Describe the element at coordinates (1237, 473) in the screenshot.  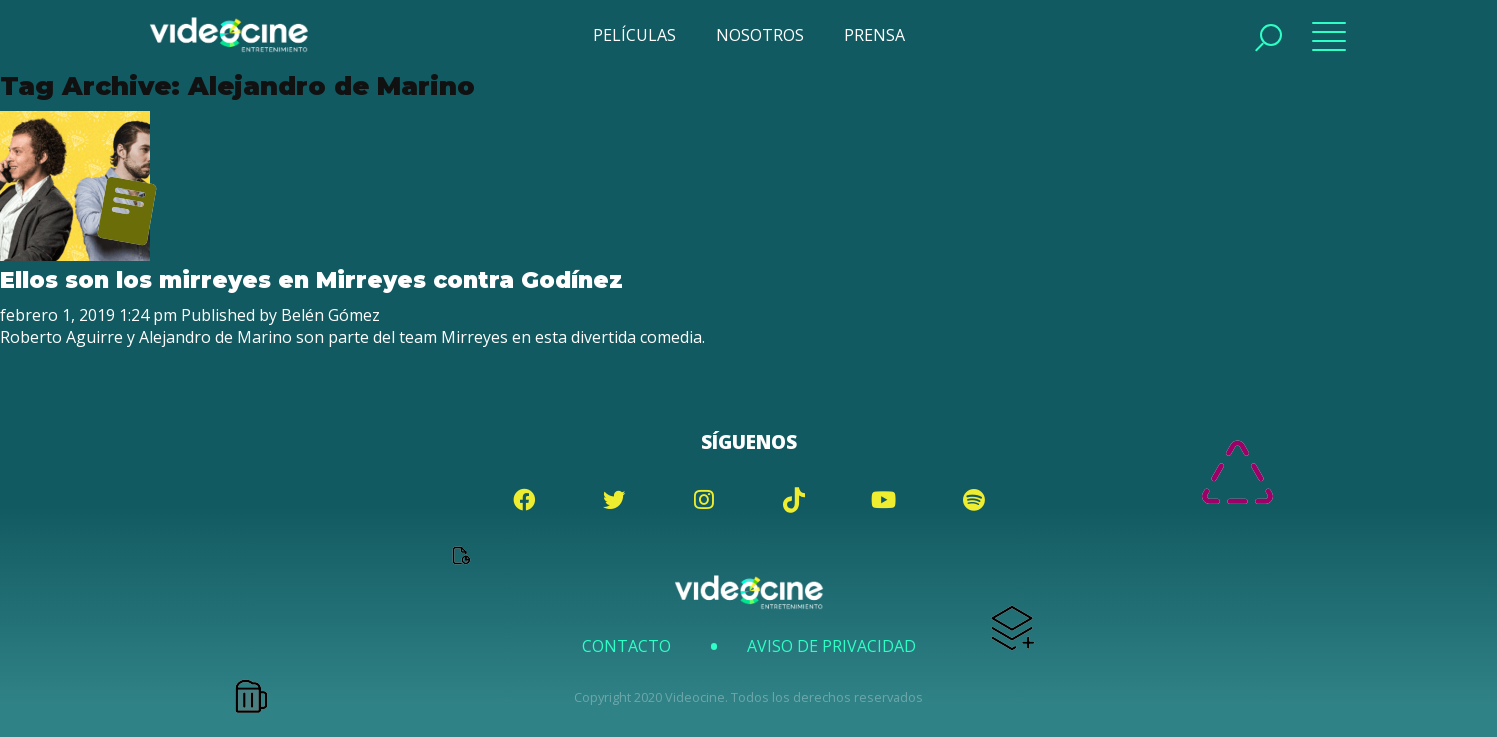
I see `indicates a draft or incomplete state` at that location.